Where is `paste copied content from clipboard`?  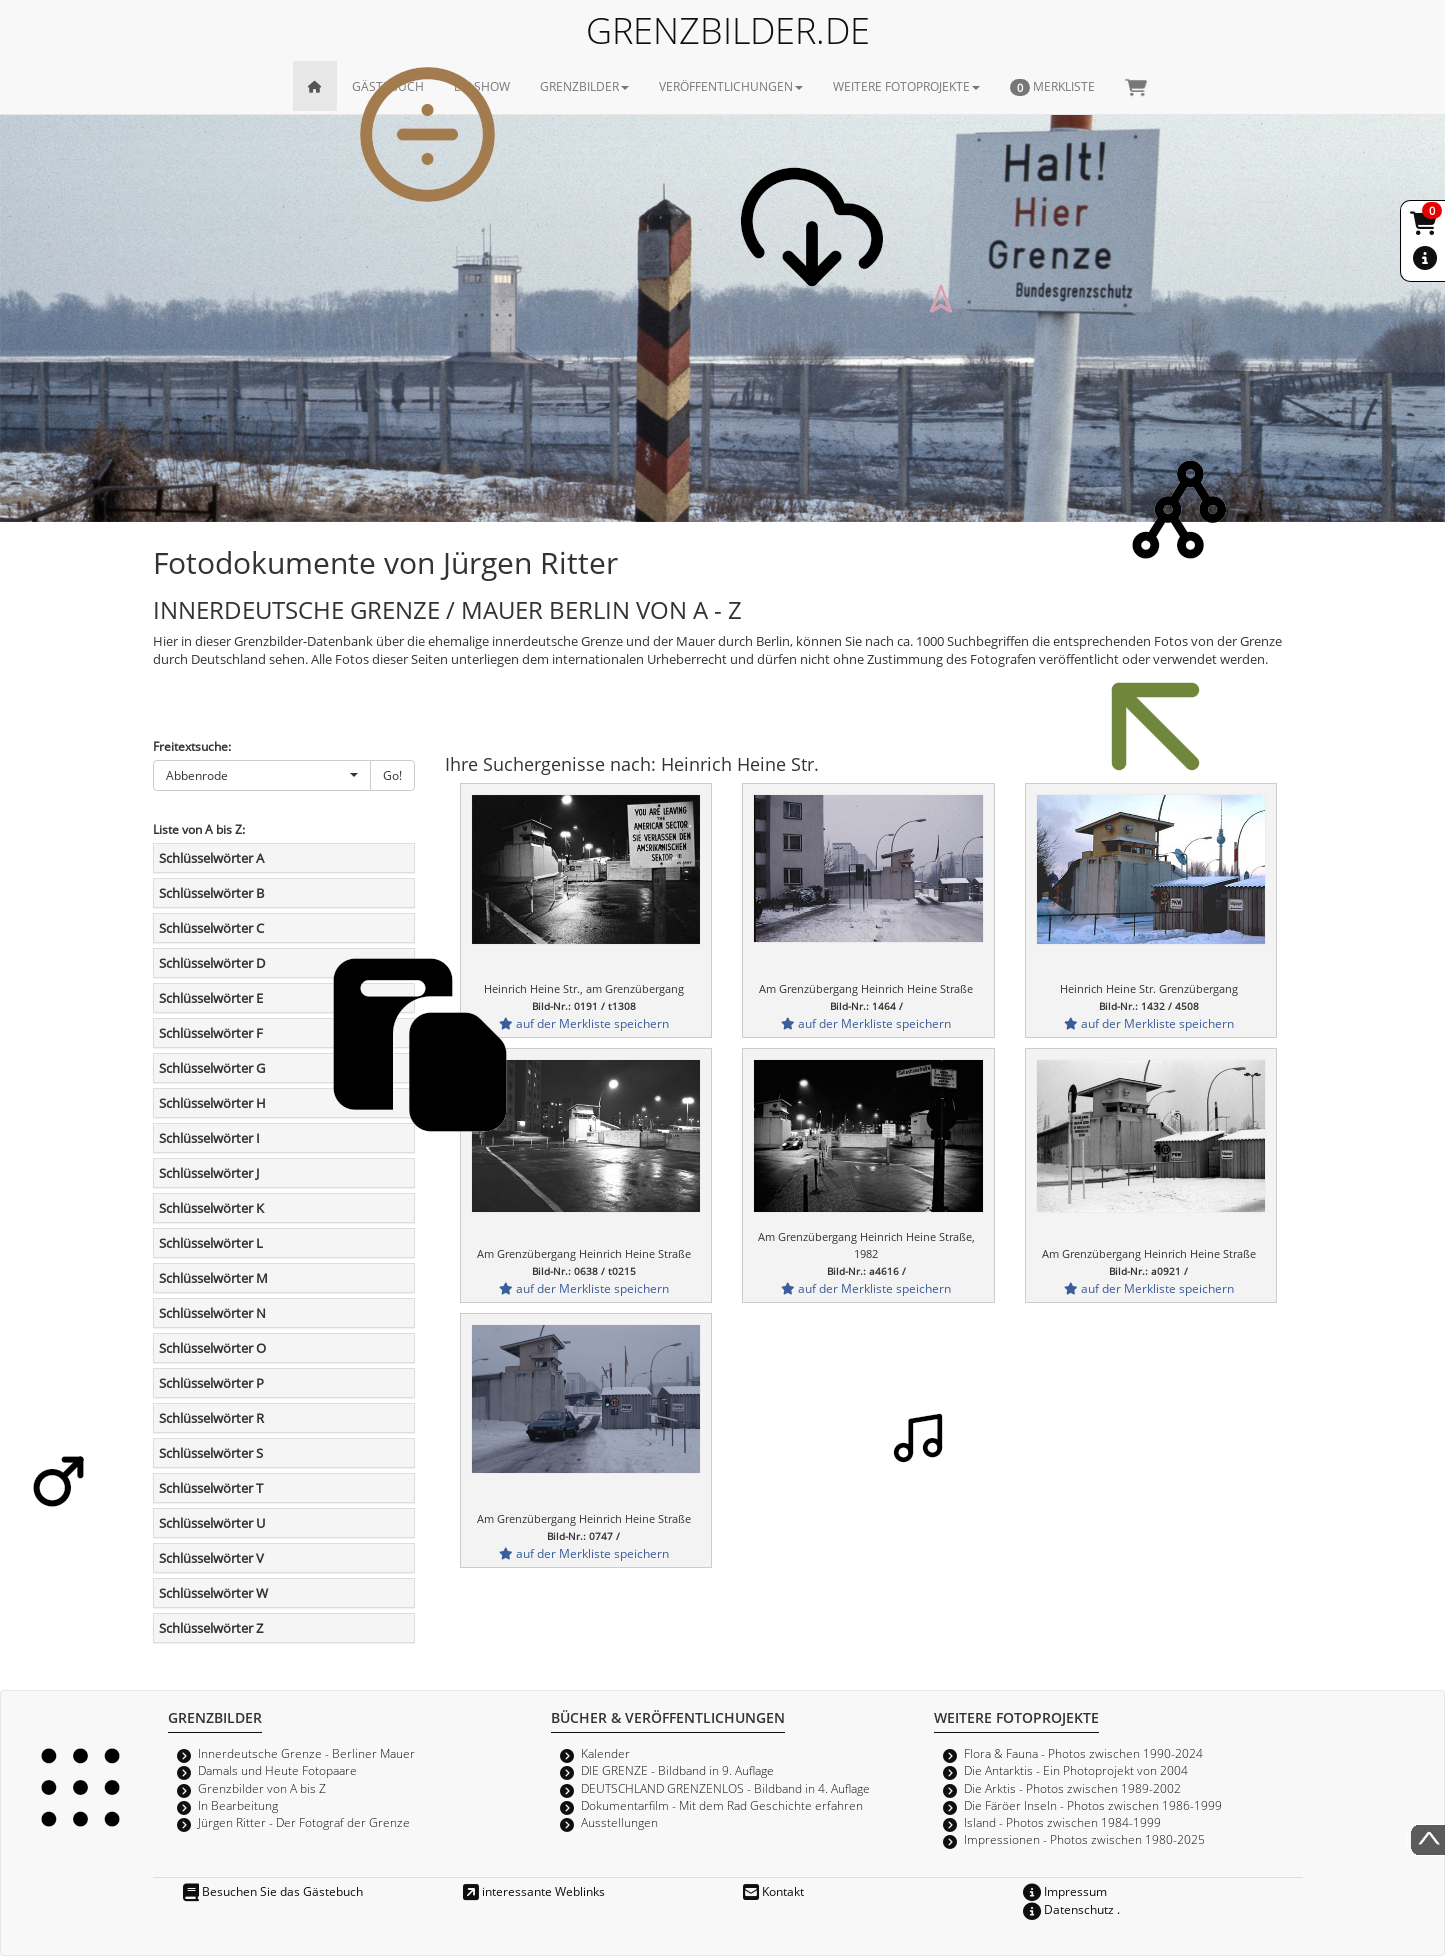
paste copied content from clipboard is located at coordinates (420, 1045).